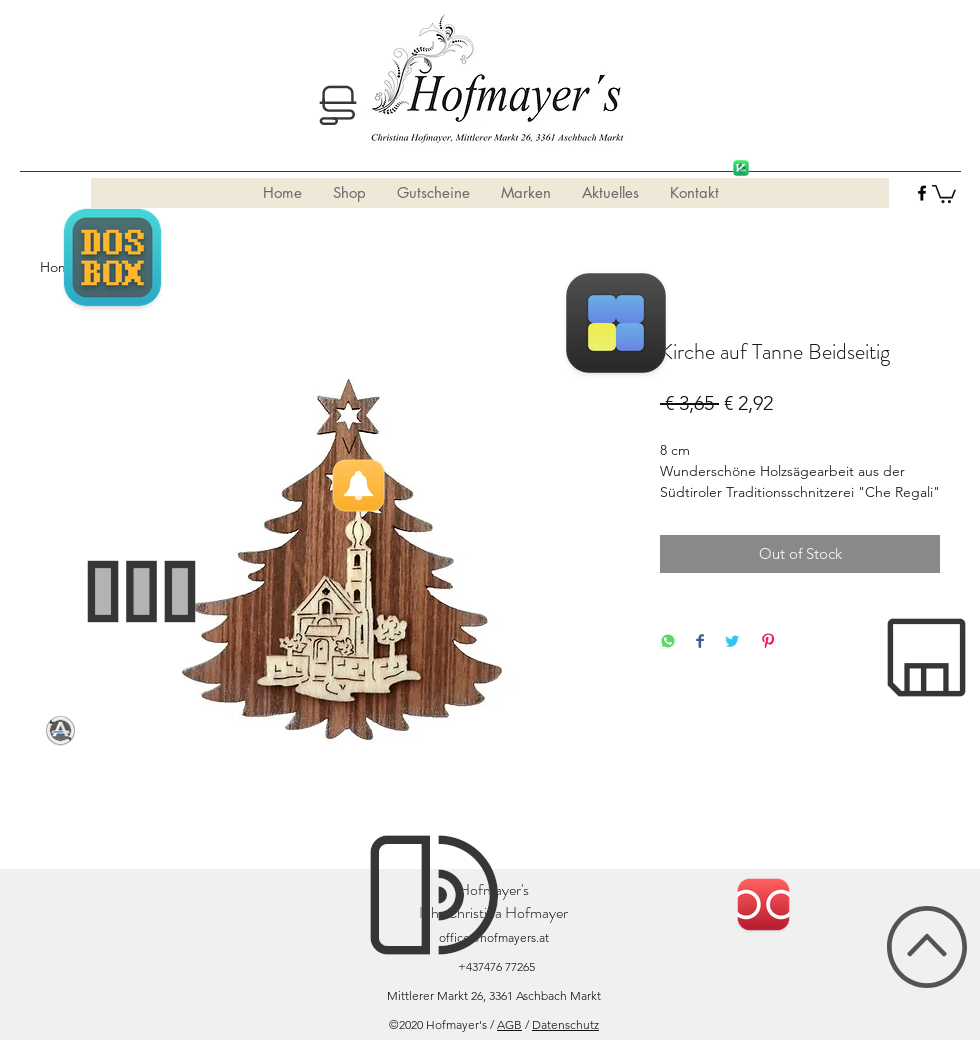  Describe the element at coordinates (141, 591) in the screenshot. I see `switch between open workspaces or desktops` at that location.